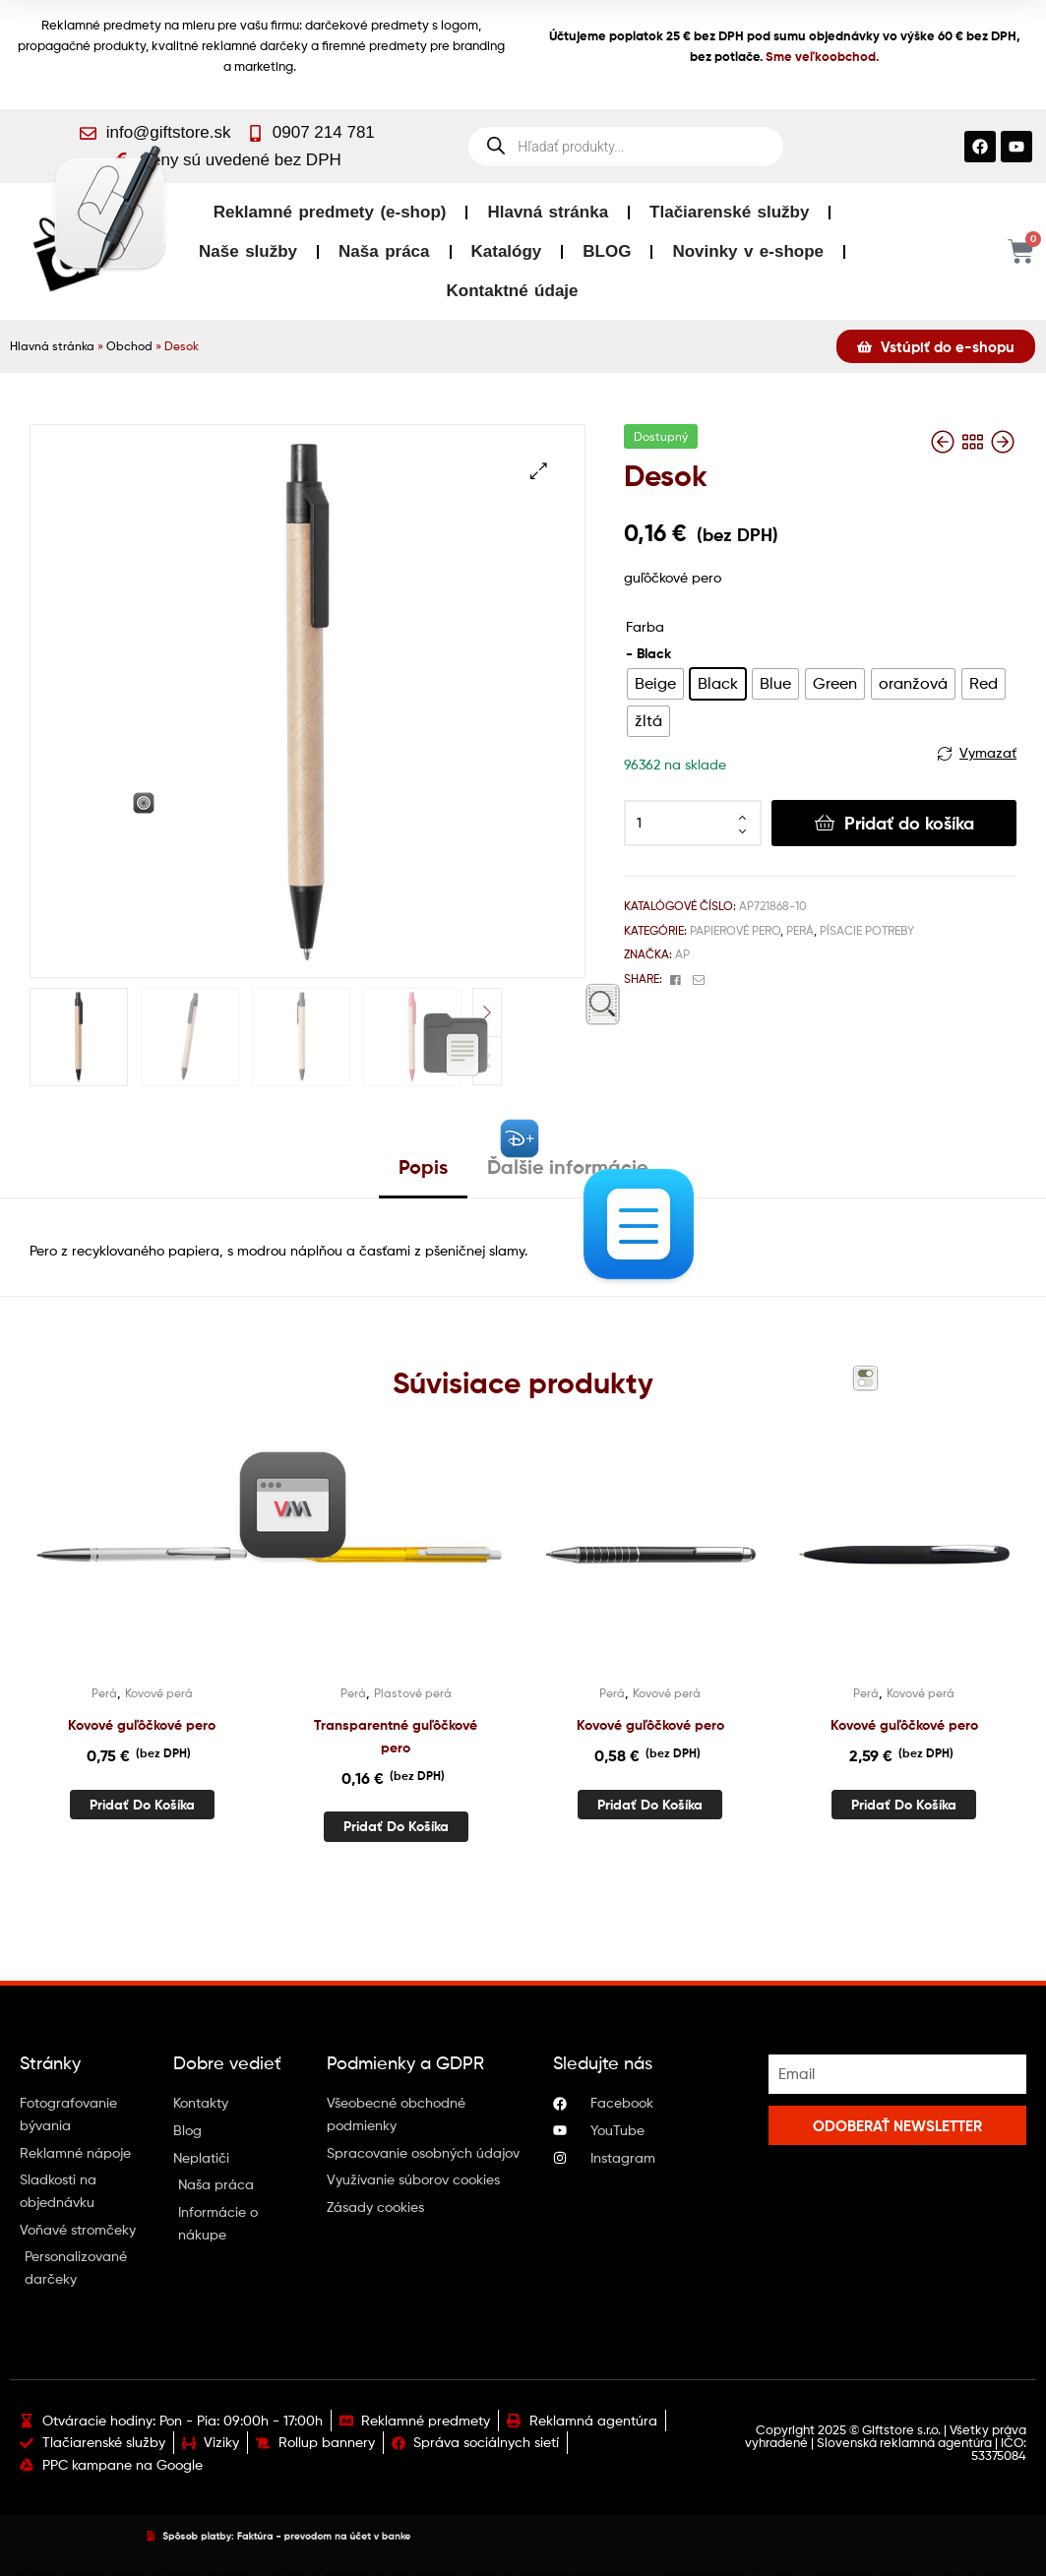 Image resolution: width=1046 pixels, height=2576 pixels. I want to click on open the Disney+ streaming app, so click(520, 1138).